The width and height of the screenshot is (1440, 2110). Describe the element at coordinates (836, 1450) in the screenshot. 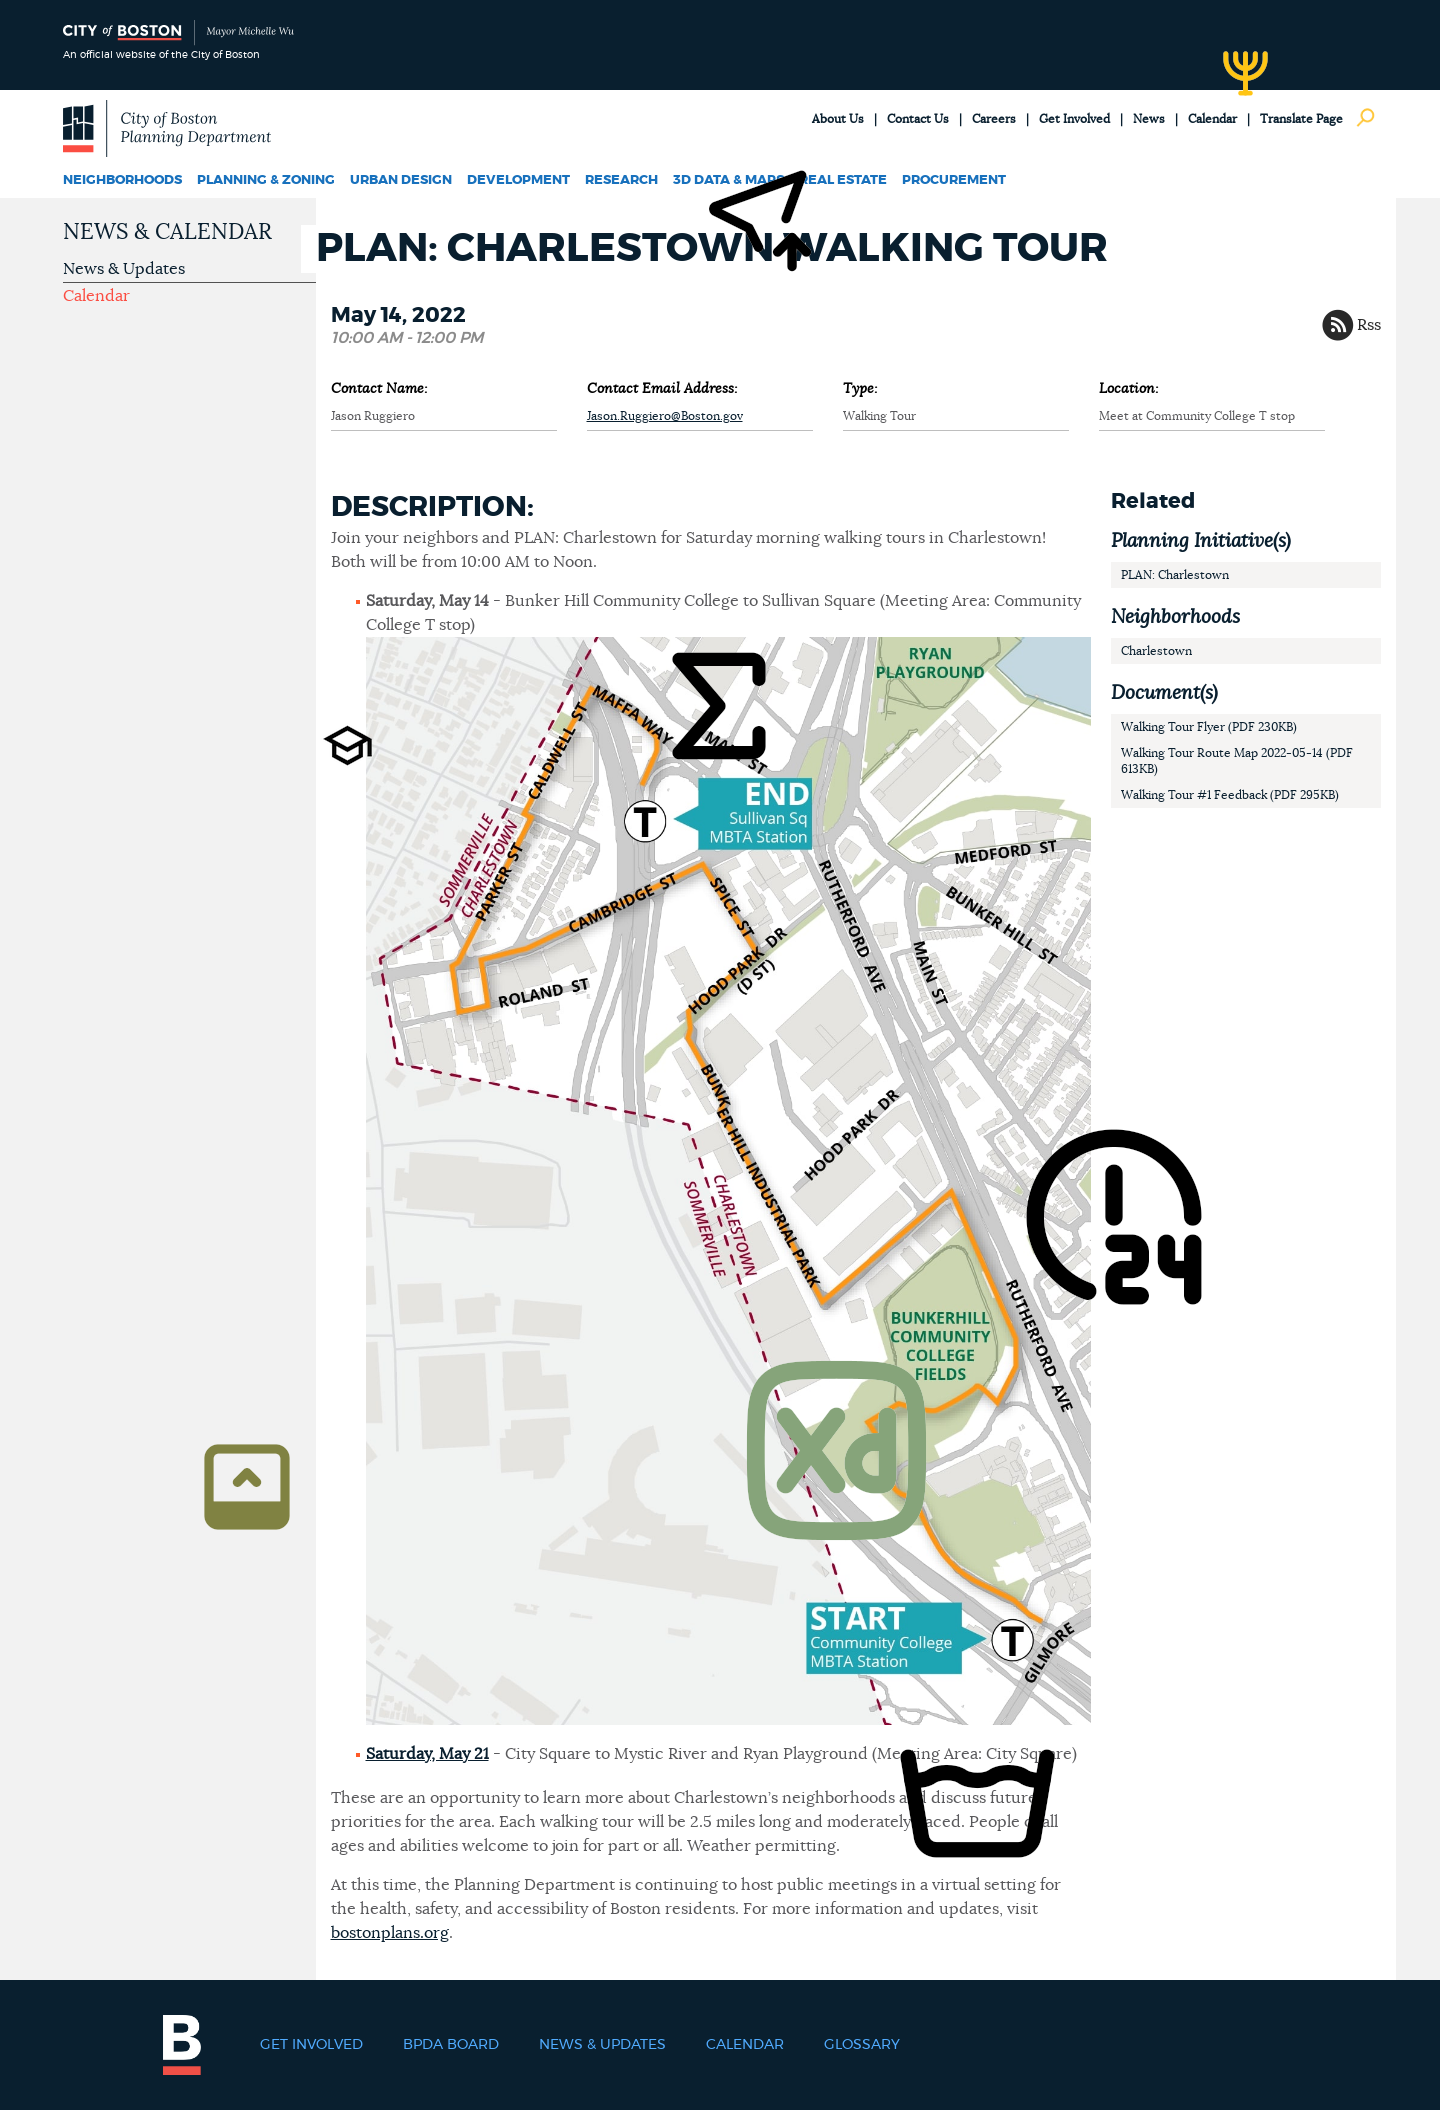

I see `open Adobe XD application` at that location.